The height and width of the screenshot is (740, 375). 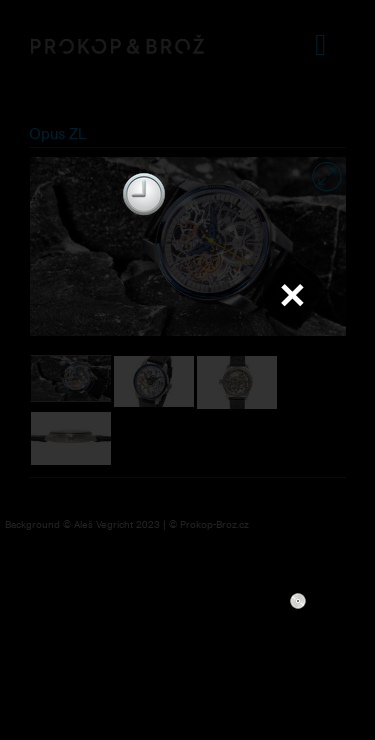 I want to click on access DVD-ROM drive, so click(x=298, y=601).